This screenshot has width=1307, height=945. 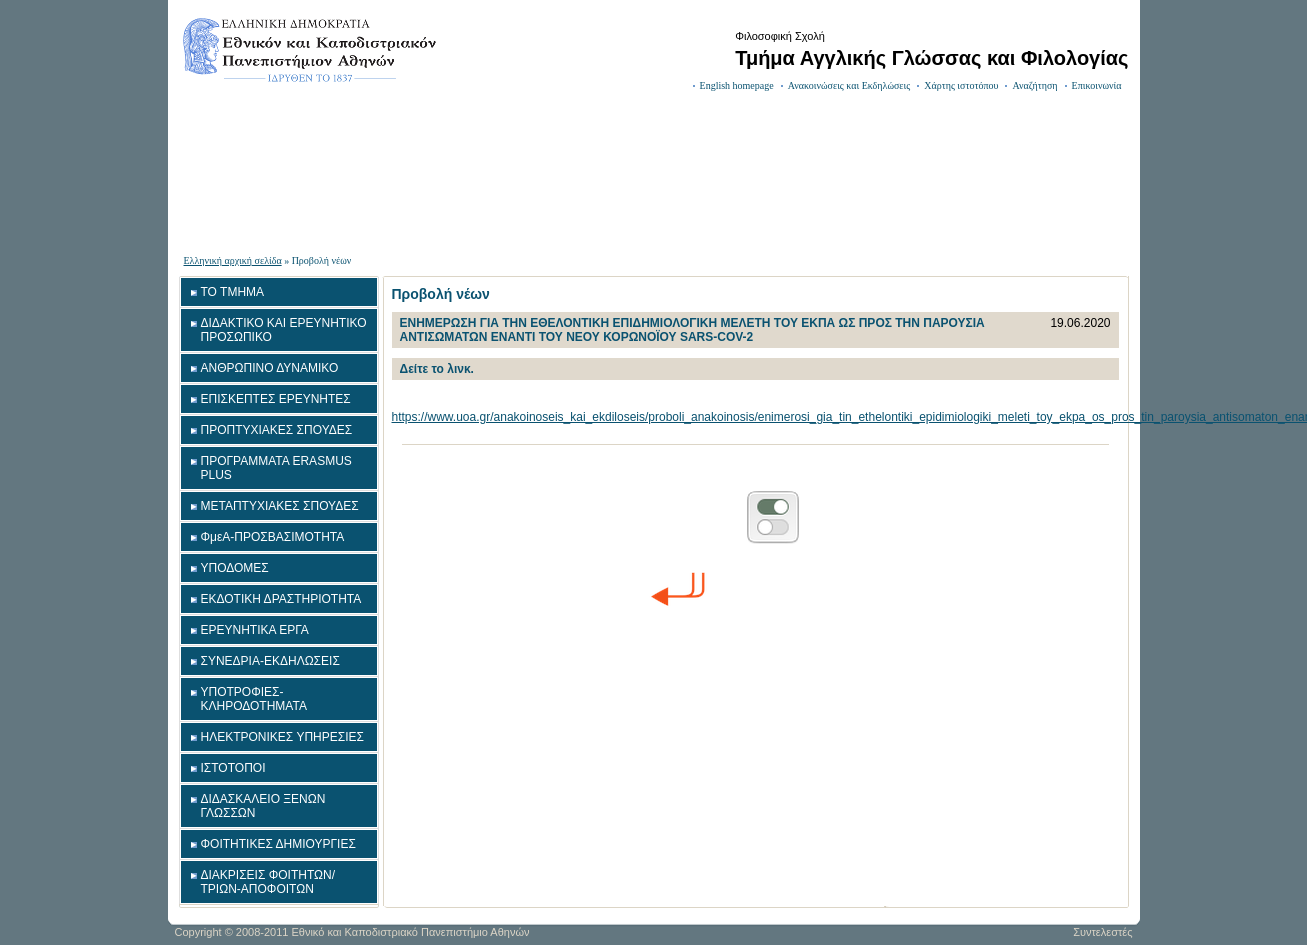 What do you see at coordinates (677, 589) in the screenshot?
I see `reply to all recipients of an email` at bounding box center [677, 589].